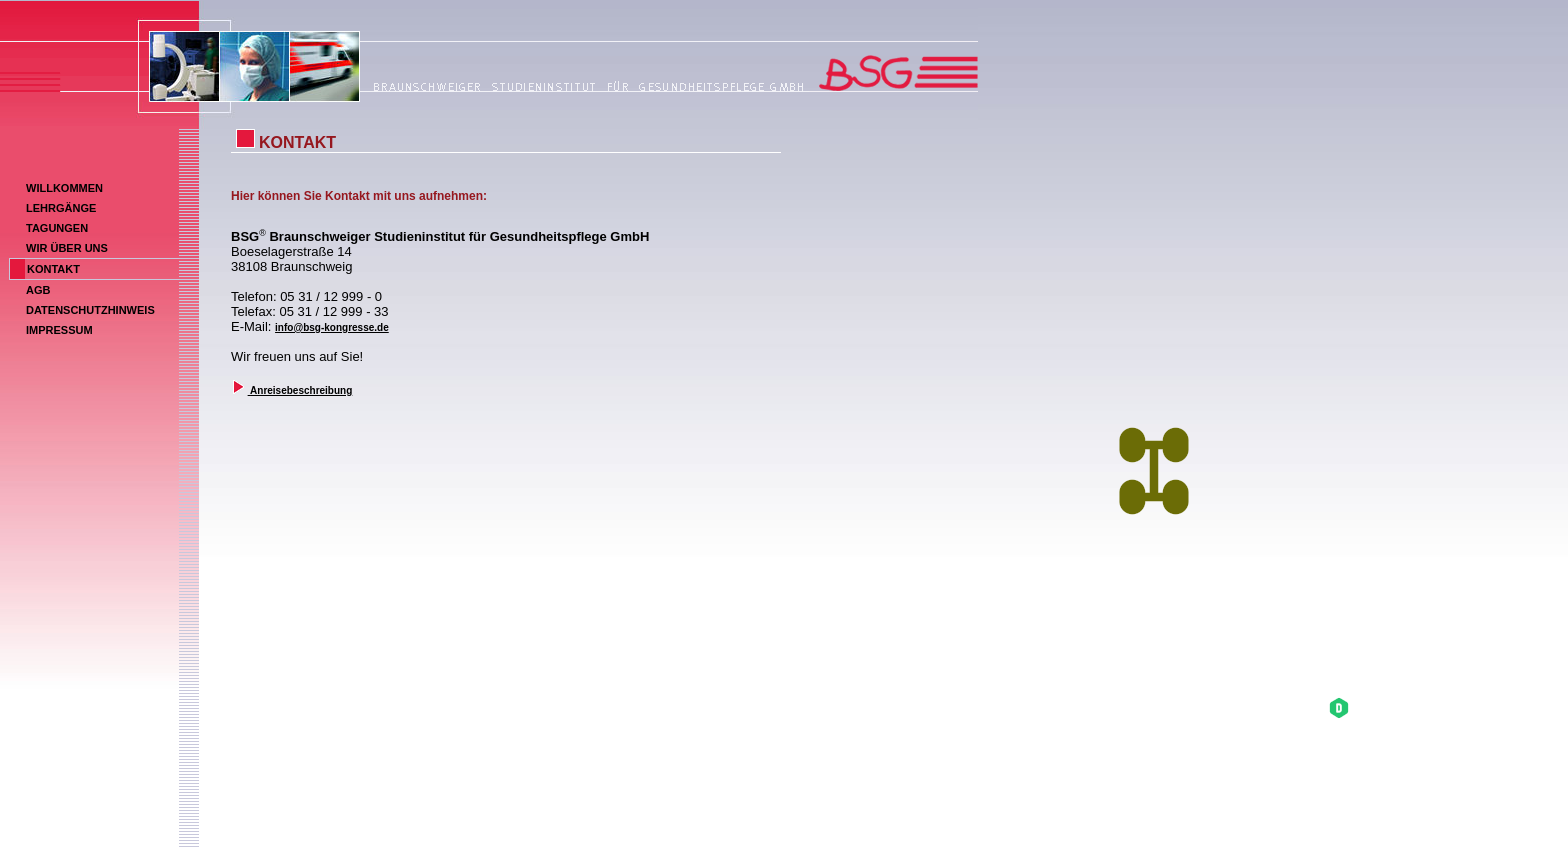  I want to click on indicates a "D" grade or rating level, so click(1339, 708).